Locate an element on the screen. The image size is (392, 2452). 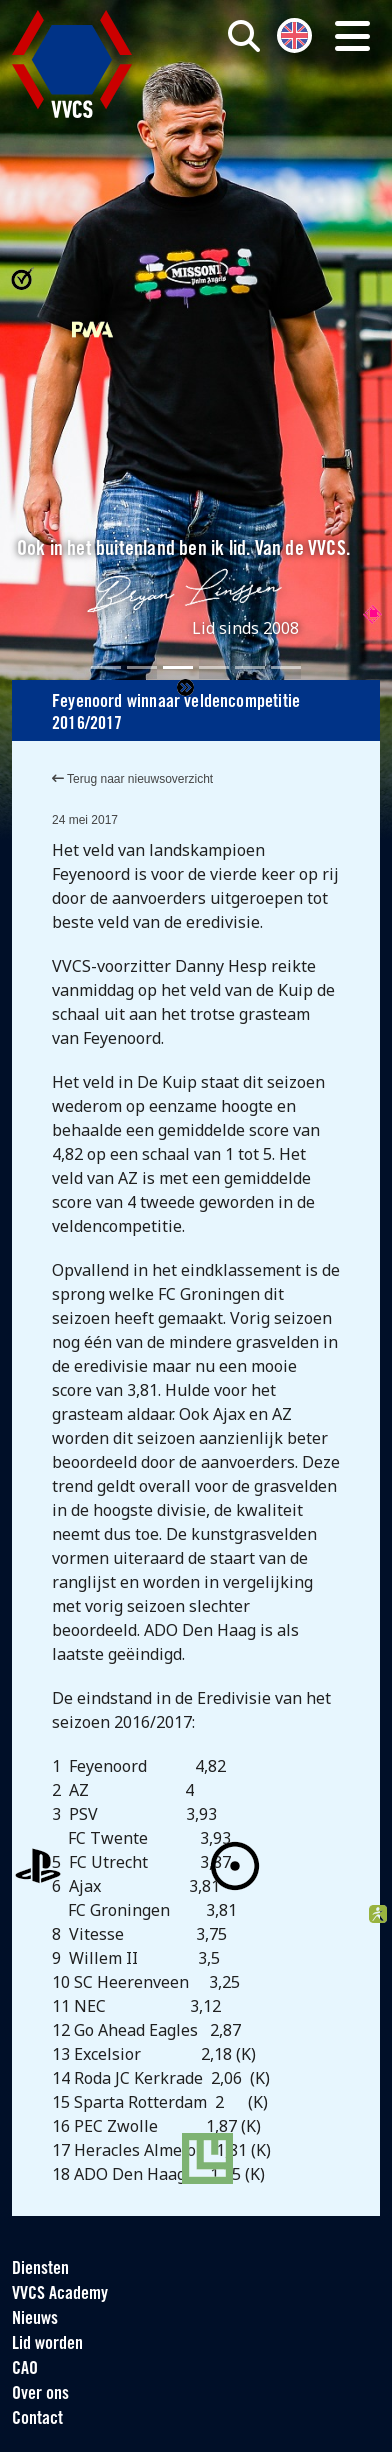
ludwig brand logo is located at coordinates (207, 2158).